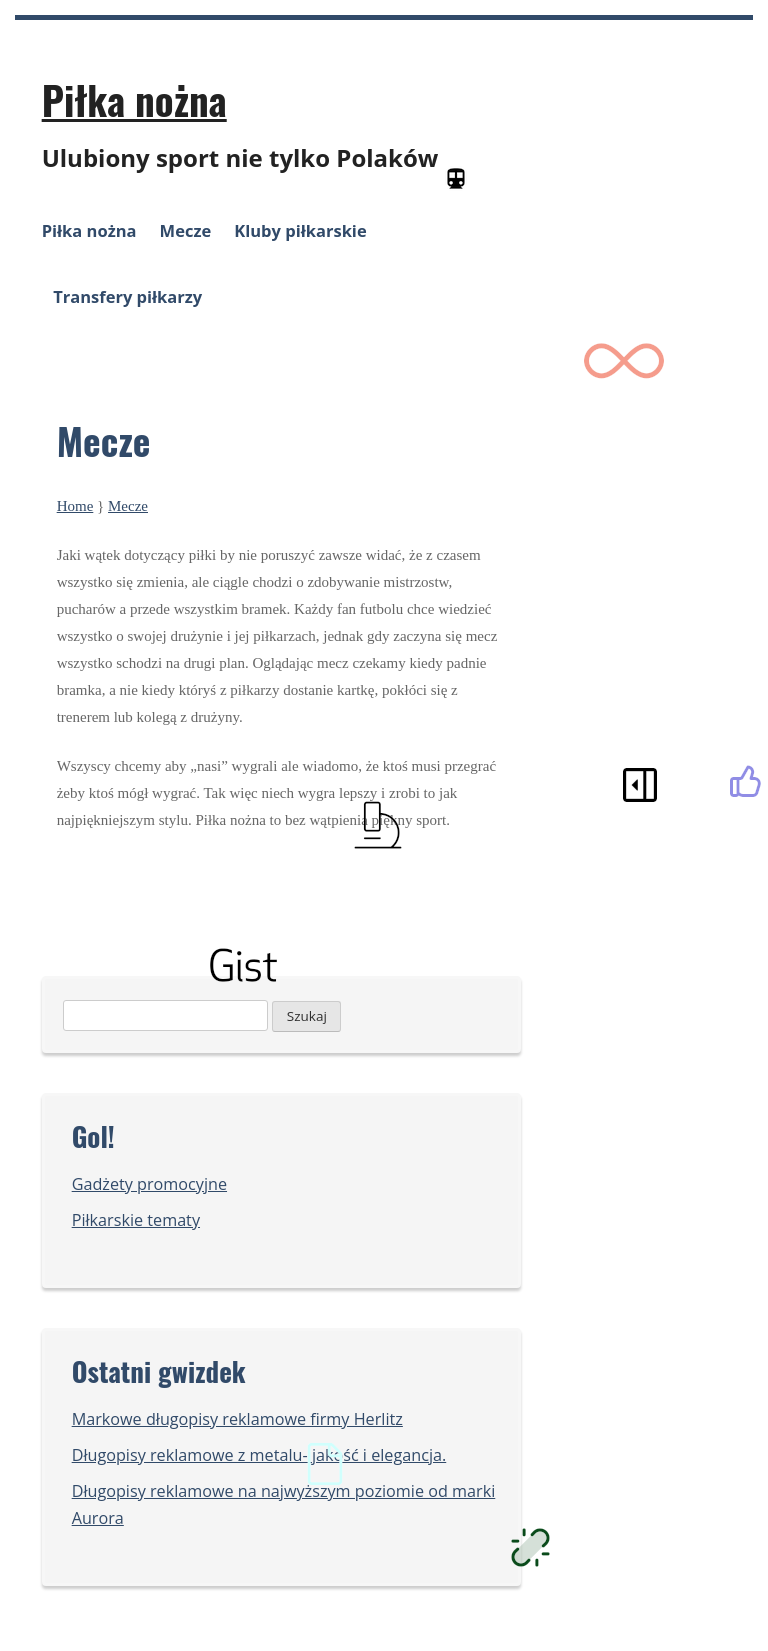 Image resolution: width=768 pixels, height=1651 pixels. What do you see at coordinates (624, 360) in the screenshot?
I see `indicates unlimited or infinite quantity` at bounding box center [624, 360].